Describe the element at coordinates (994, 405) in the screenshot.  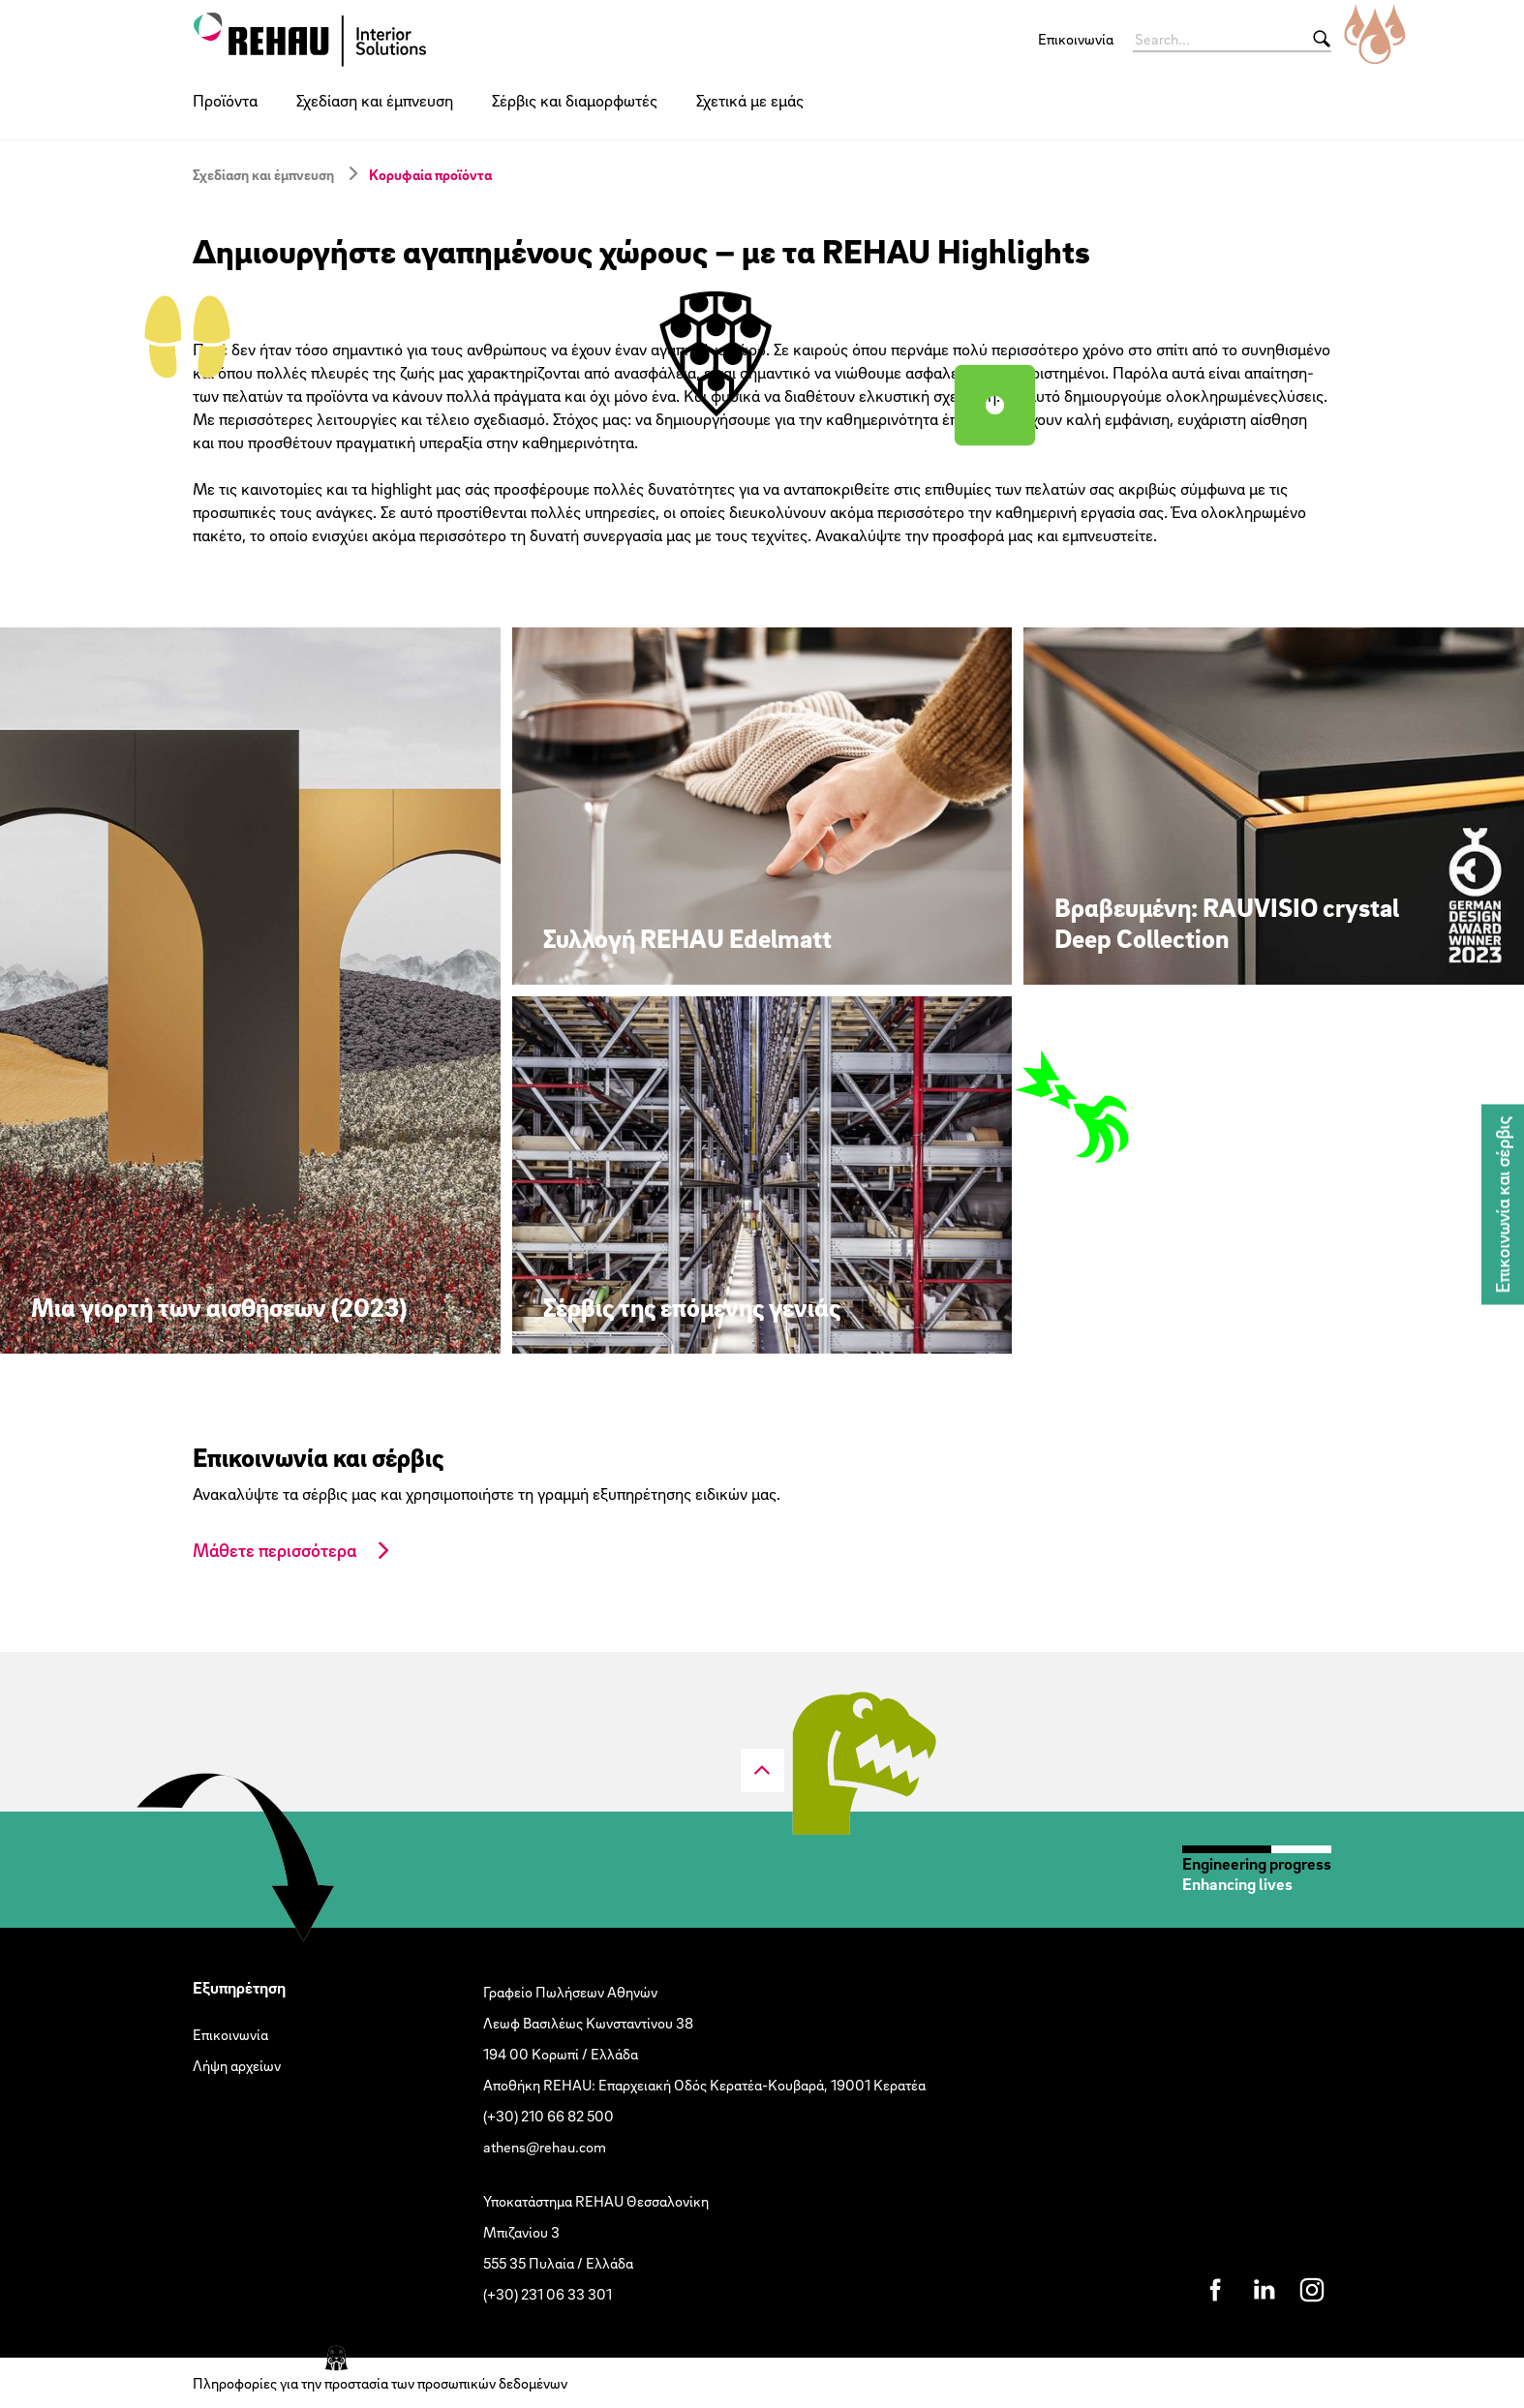
I see `roll the dice` at that location.